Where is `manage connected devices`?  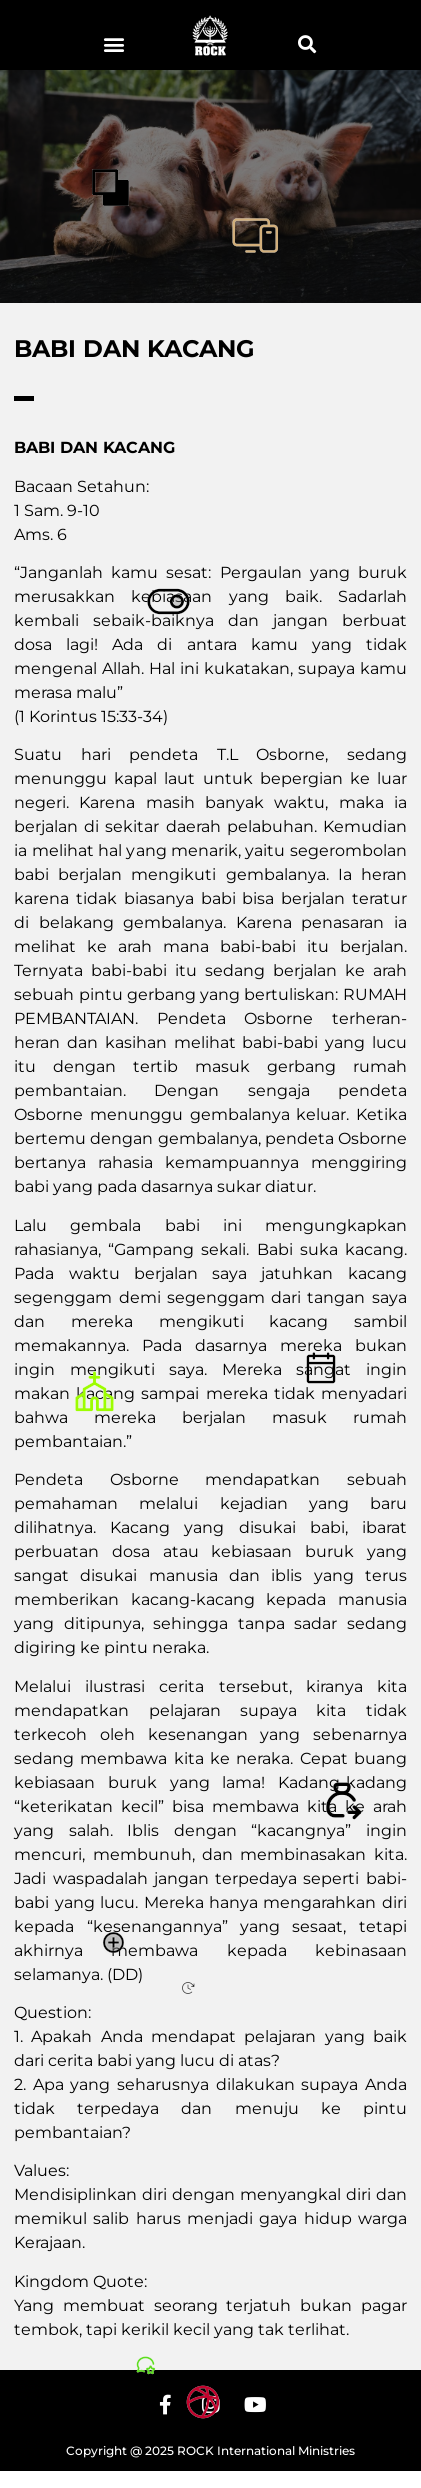
manage connected devices is located at coordinates (254, 235).